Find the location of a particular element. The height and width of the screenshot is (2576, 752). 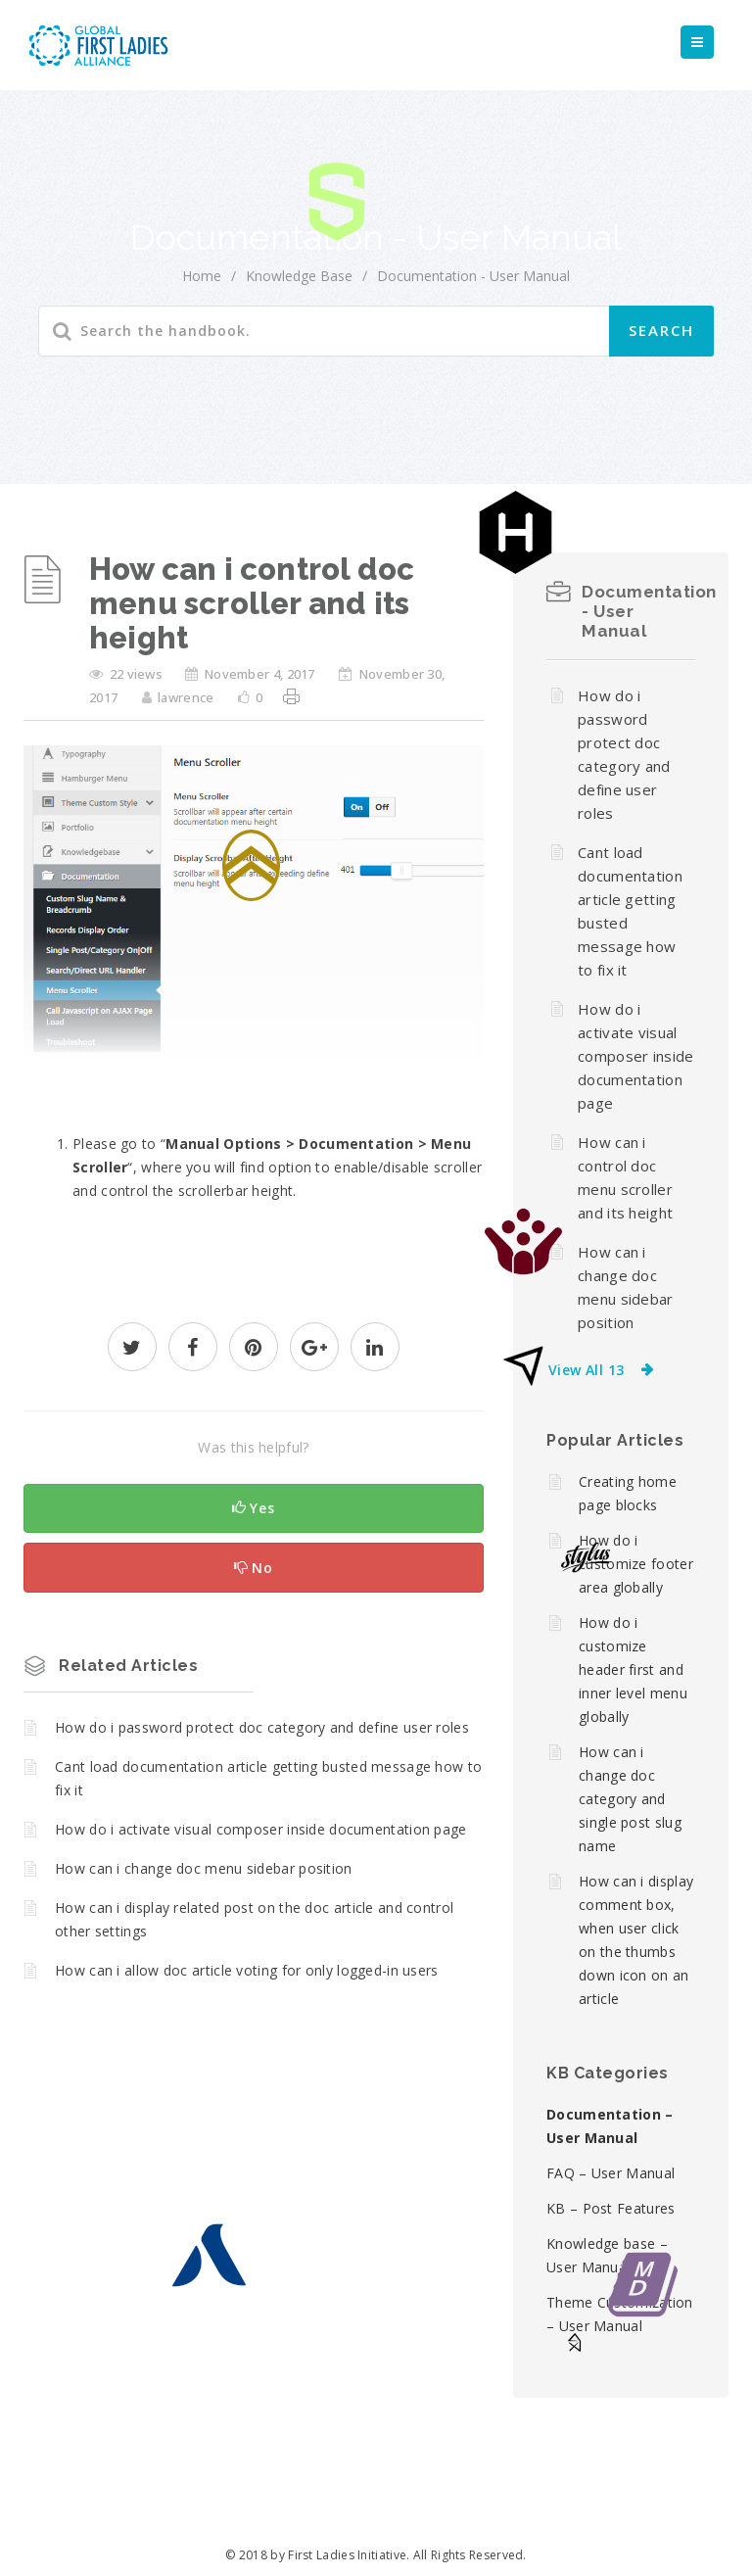

akasa air airline logo is located at coordinates (209, 2255).